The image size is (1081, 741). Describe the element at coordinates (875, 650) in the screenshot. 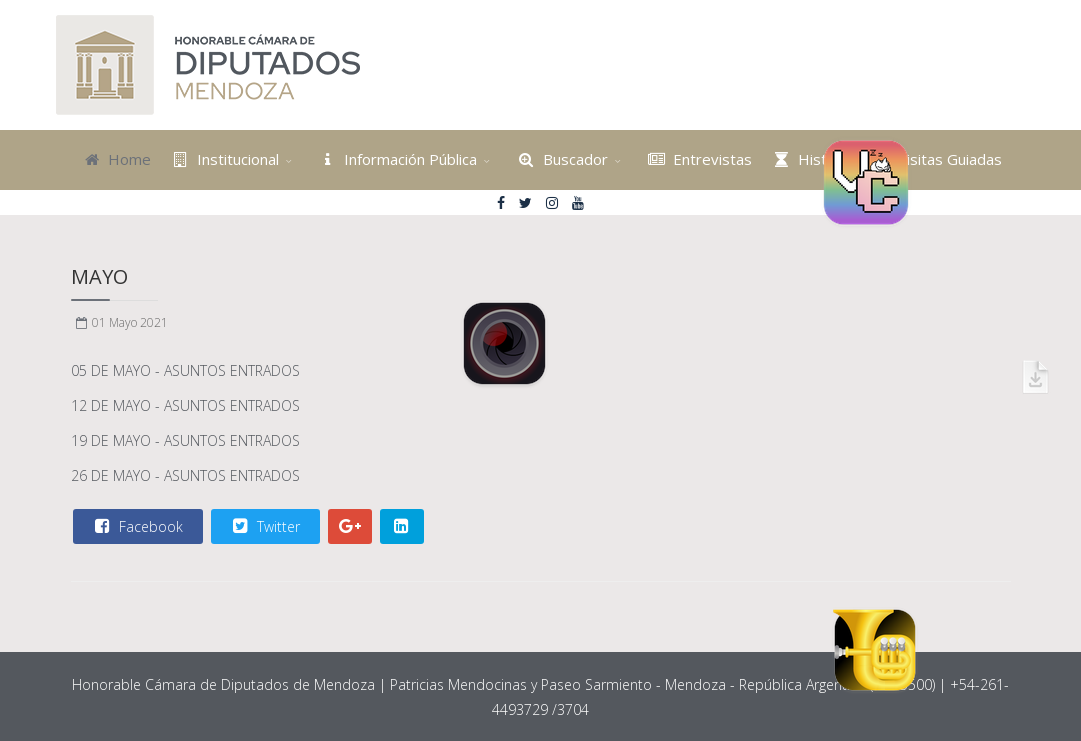

I see `open Tuba, a Mastodon and Fediverse client` at that location.